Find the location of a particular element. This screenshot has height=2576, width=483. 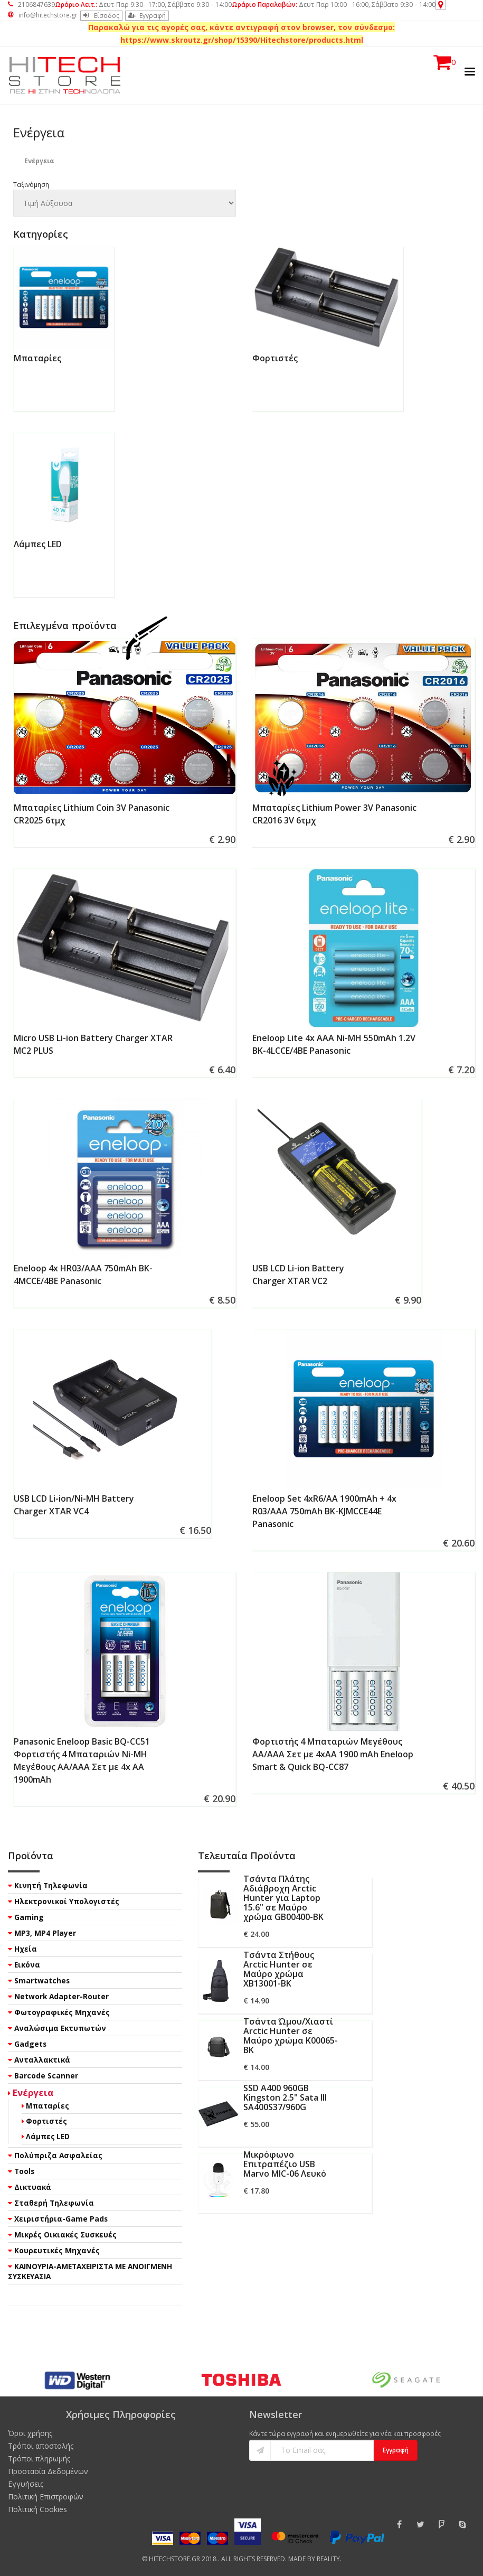

view collected minerals or crystals is located at coordinates (283, 778).